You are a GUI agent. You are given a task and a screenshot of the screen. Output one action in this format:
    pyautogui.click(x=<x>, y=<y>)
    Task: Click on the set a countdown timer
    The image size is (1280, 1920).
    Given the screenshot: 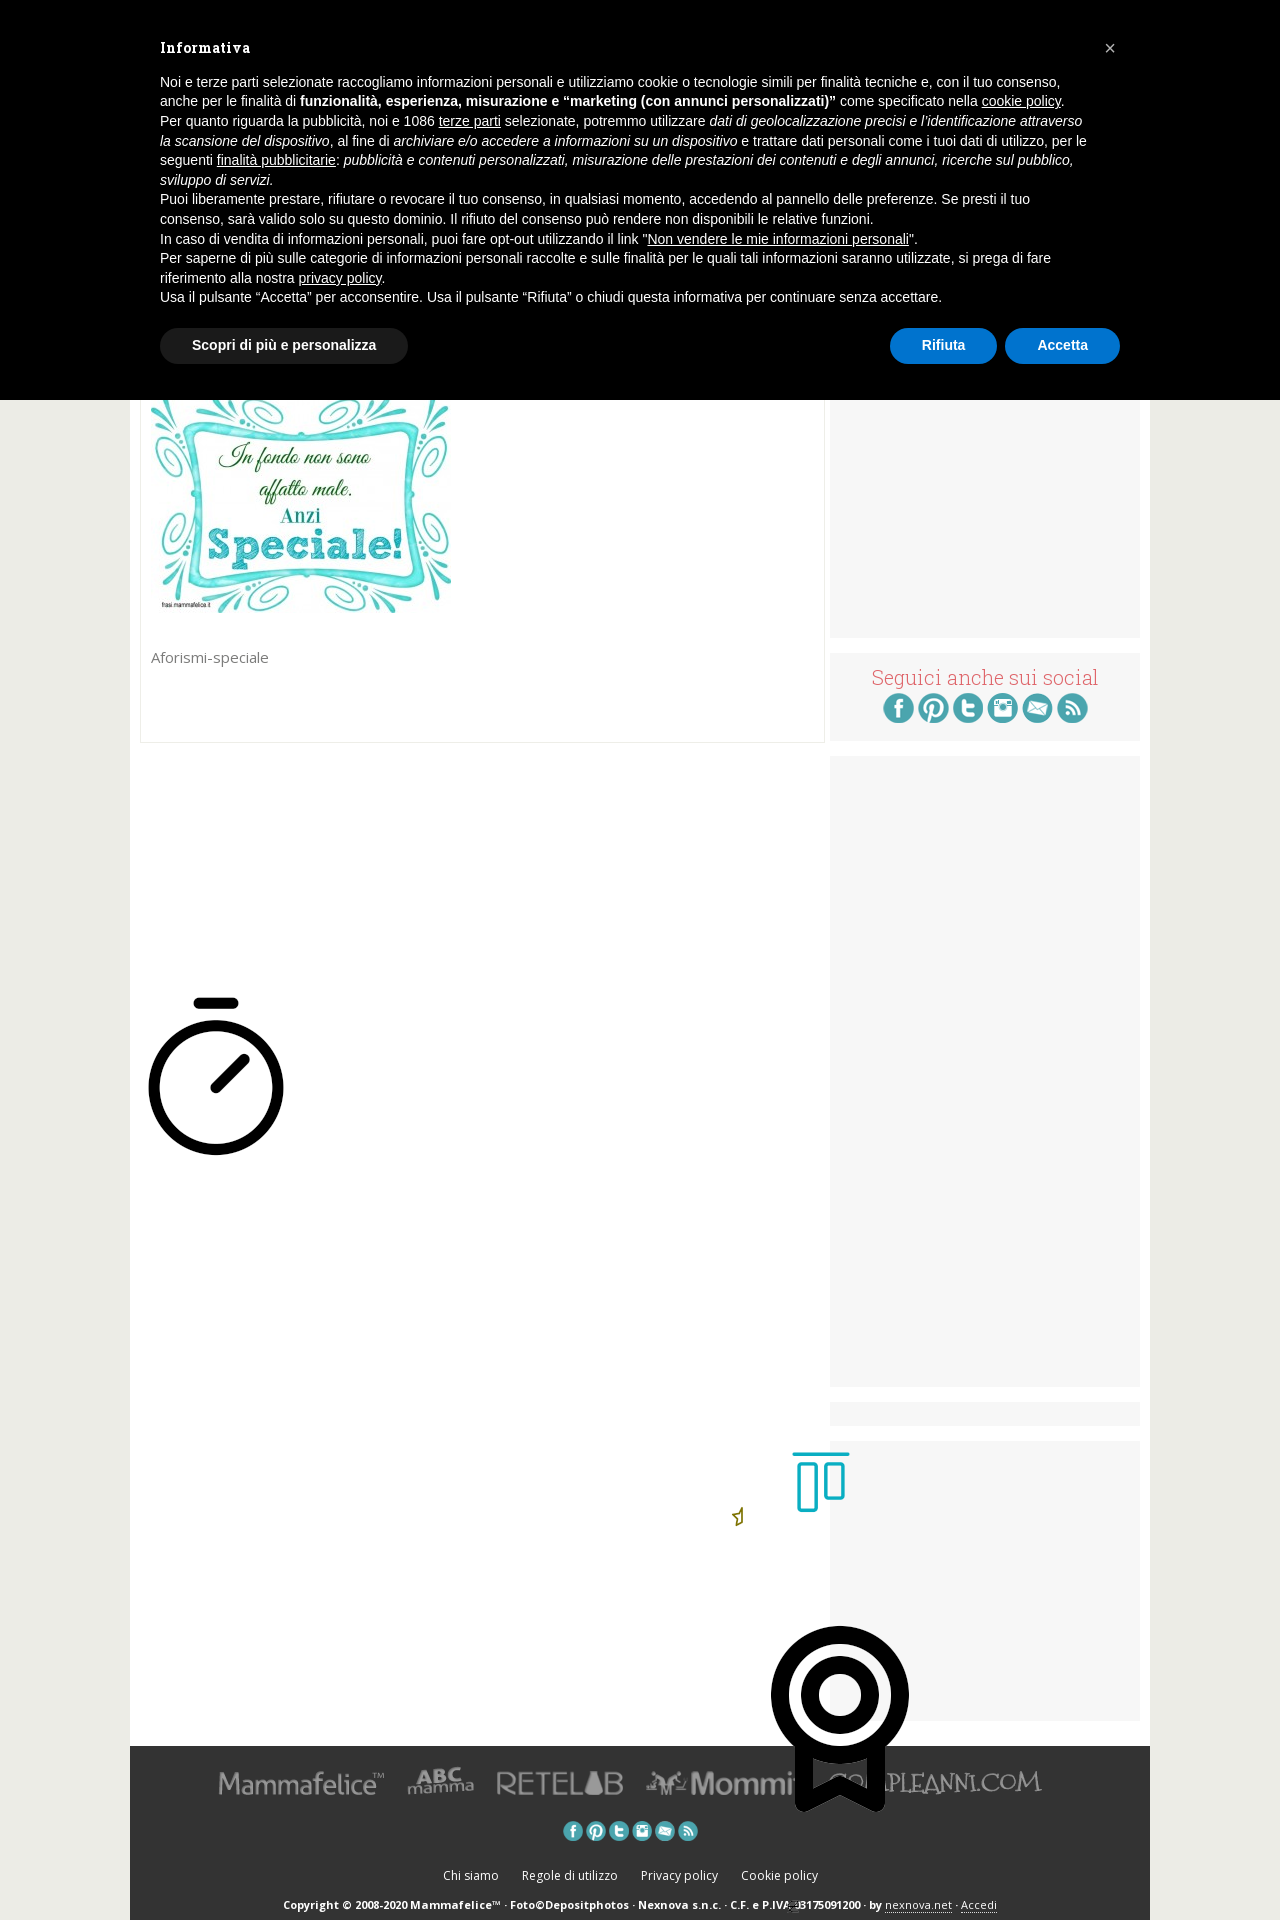 What is the action you would take?
    pyautogui.click(x=216, y=1082)
    